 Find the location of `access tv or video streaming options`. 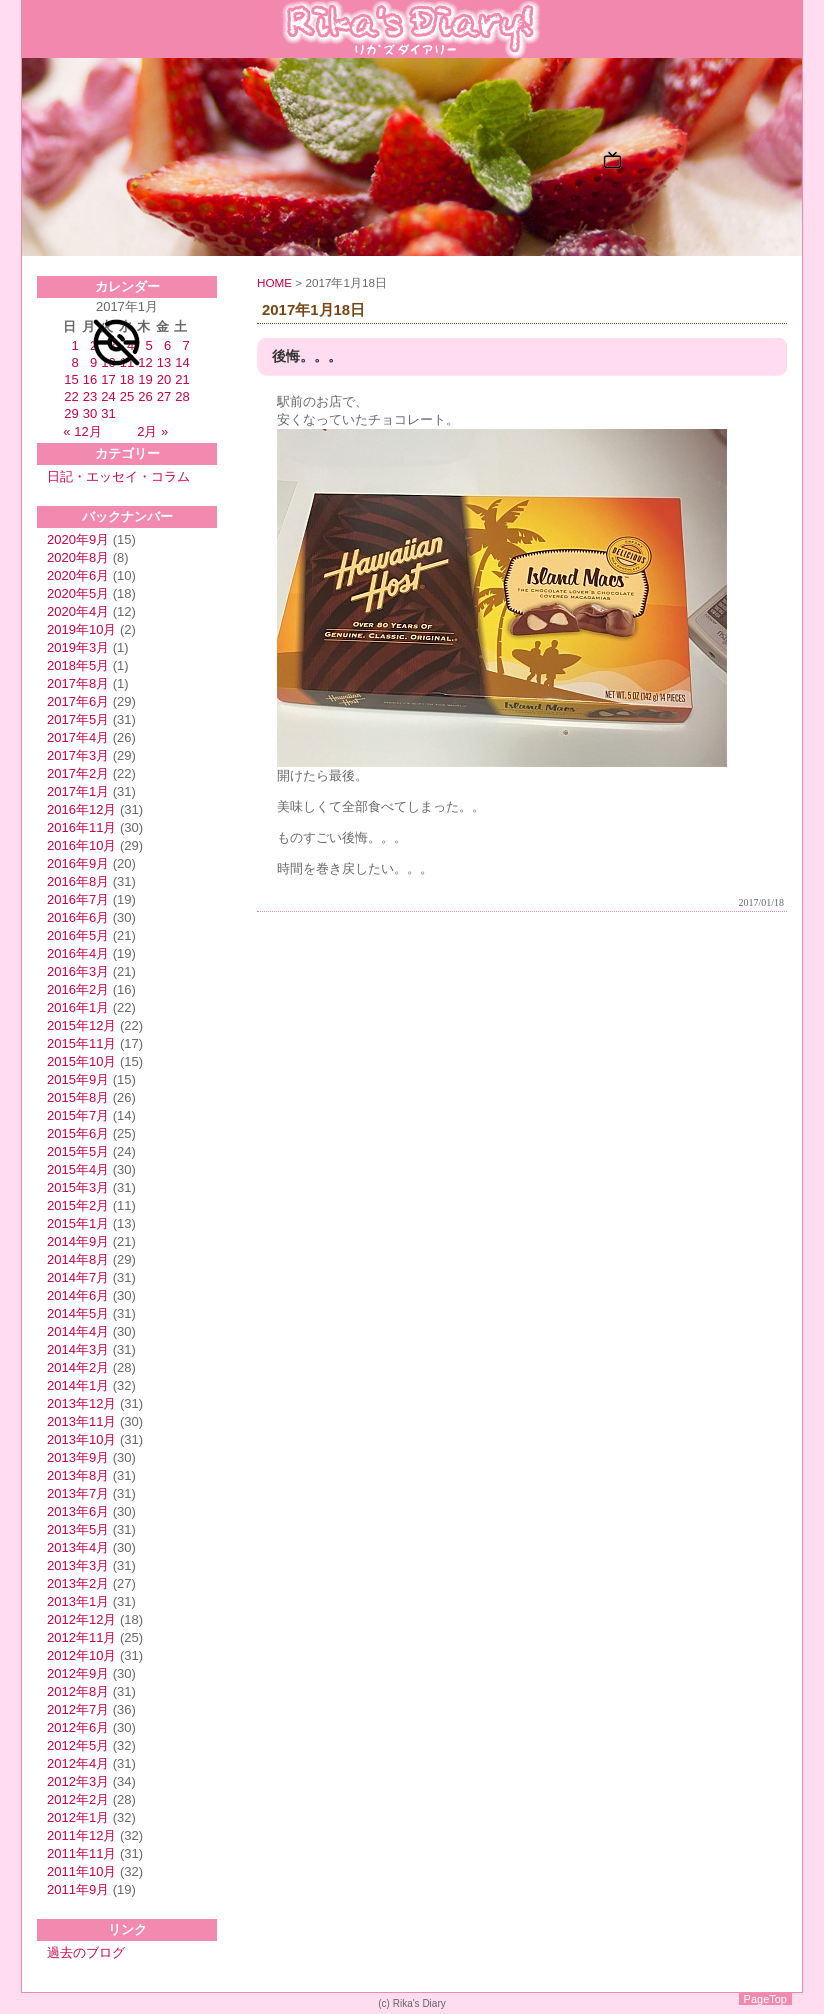

access tv or video streaming options is located at coordinates (612, 160).